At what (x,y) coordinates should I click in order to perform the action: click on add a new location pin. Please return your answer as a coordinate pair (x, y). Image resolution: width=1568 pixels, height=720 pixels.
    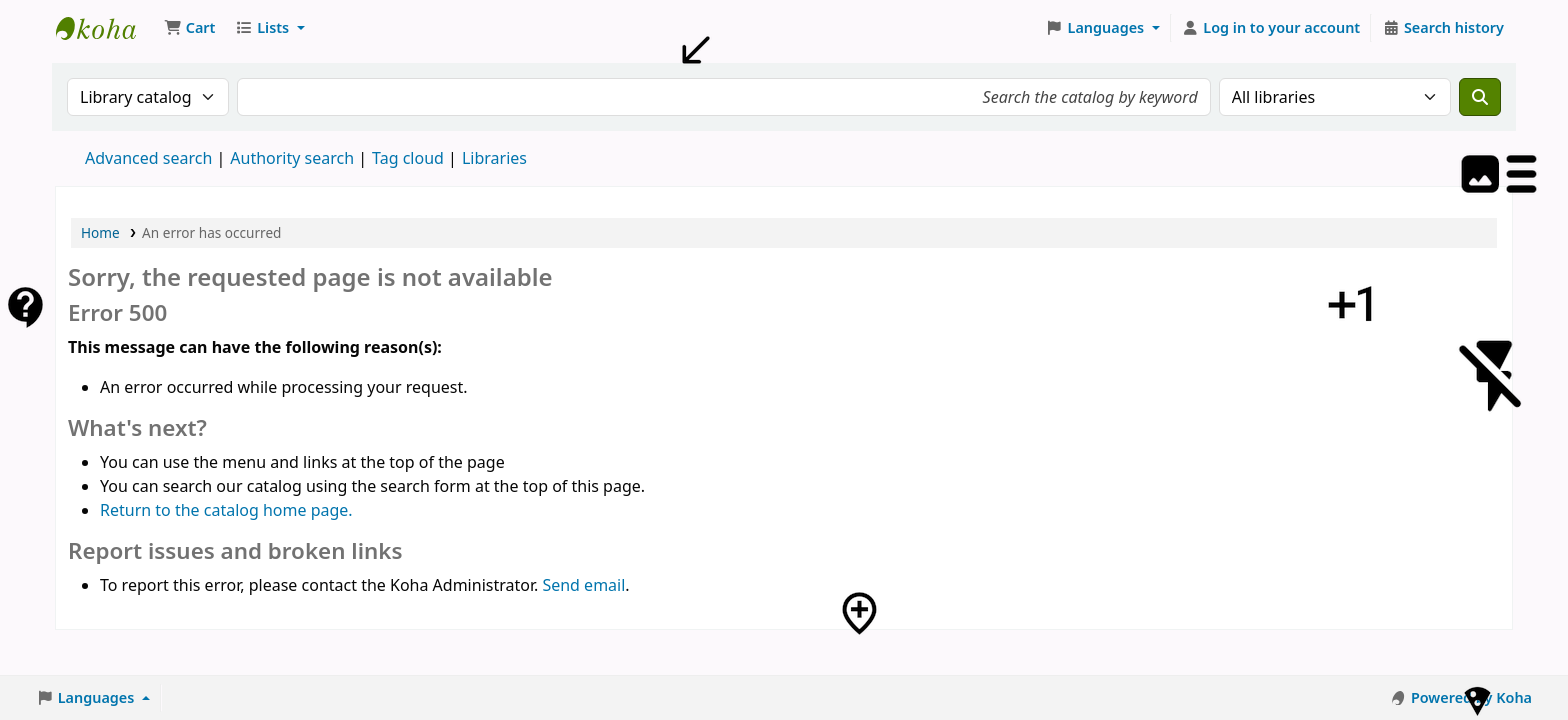
    Looking at the image, I should click on (859, 613).